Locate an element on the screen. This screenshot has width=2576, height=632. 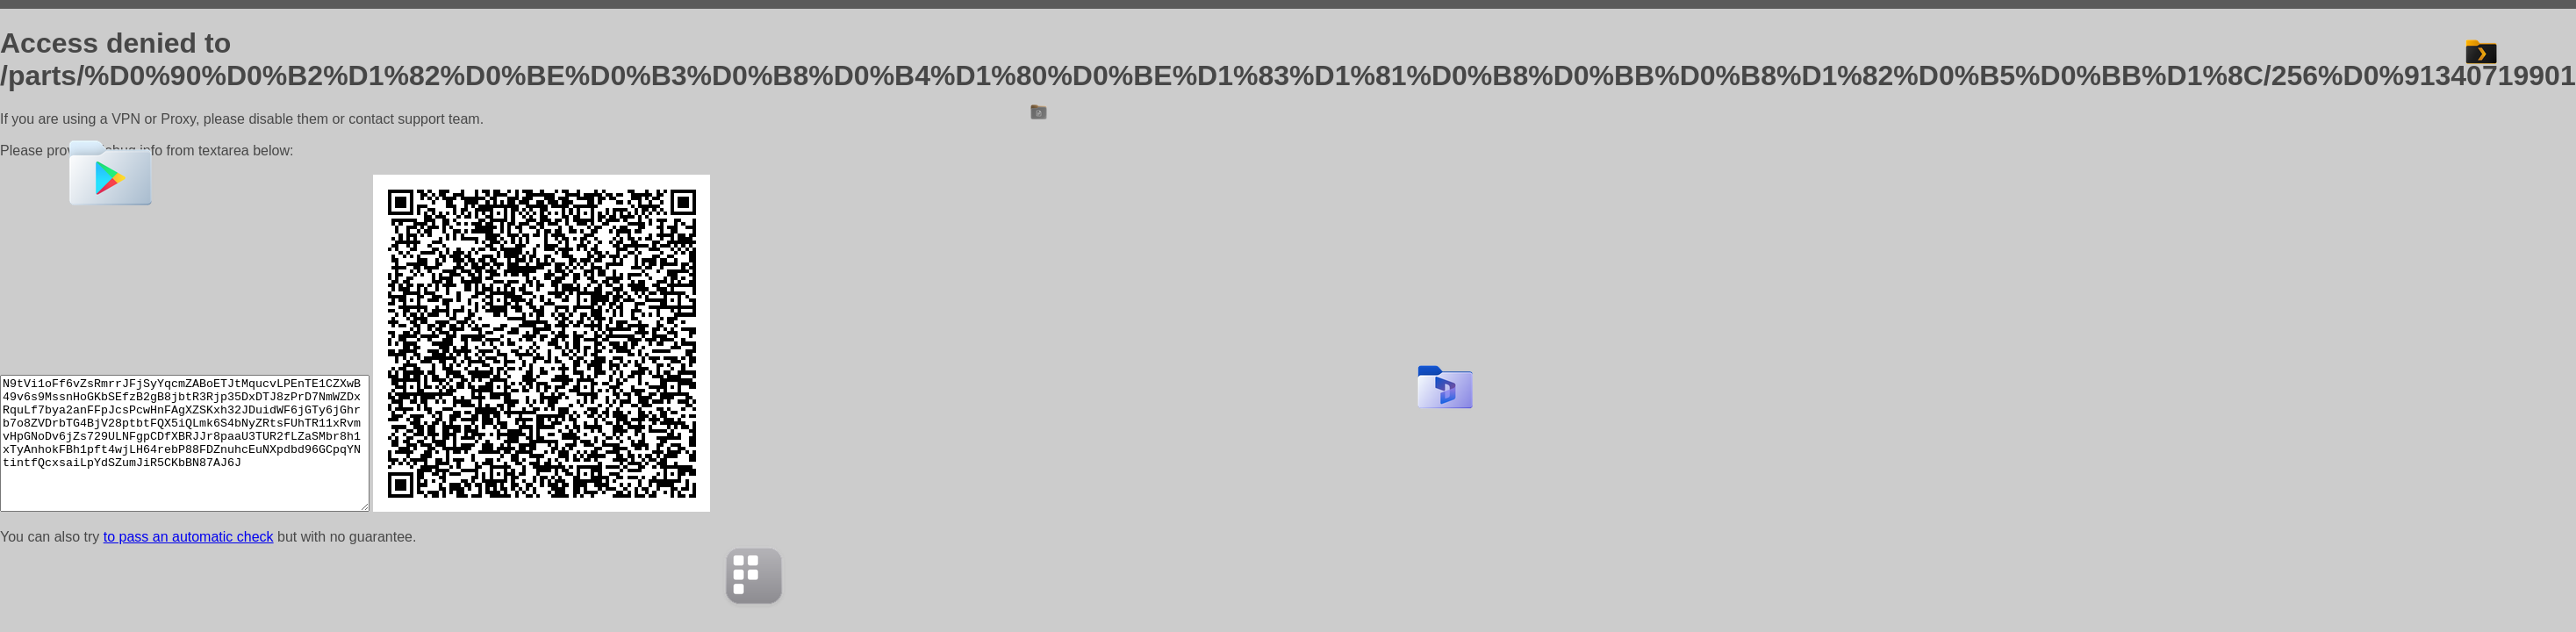
open your documents folder is located at coordinates (1038, 111).